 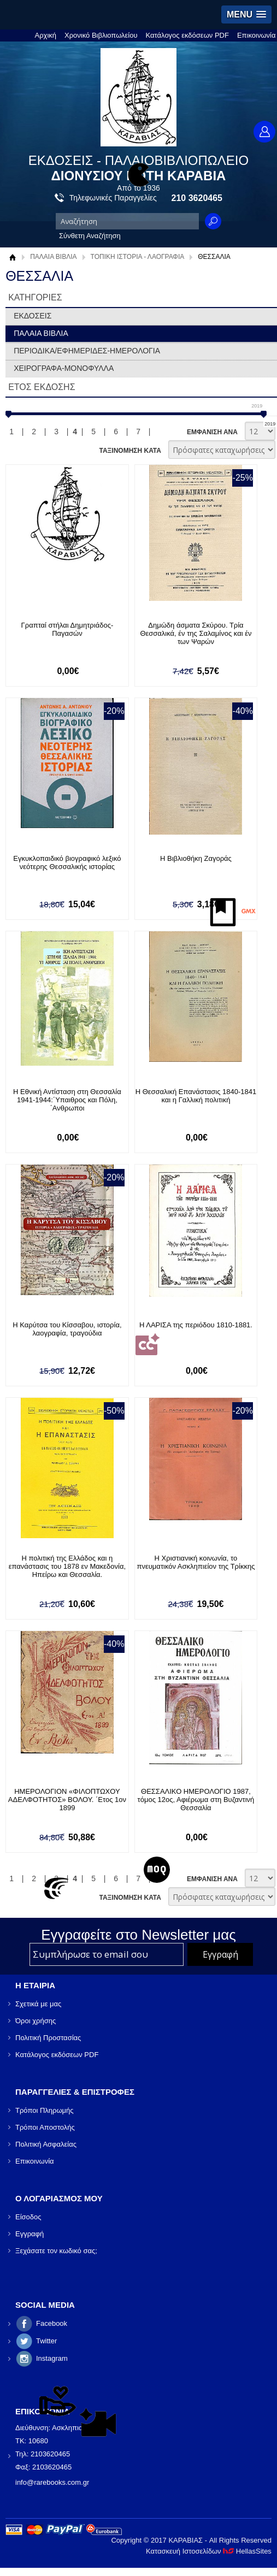 I want to click on enable AI-generated closed captions, so click(x=146, y=1345).